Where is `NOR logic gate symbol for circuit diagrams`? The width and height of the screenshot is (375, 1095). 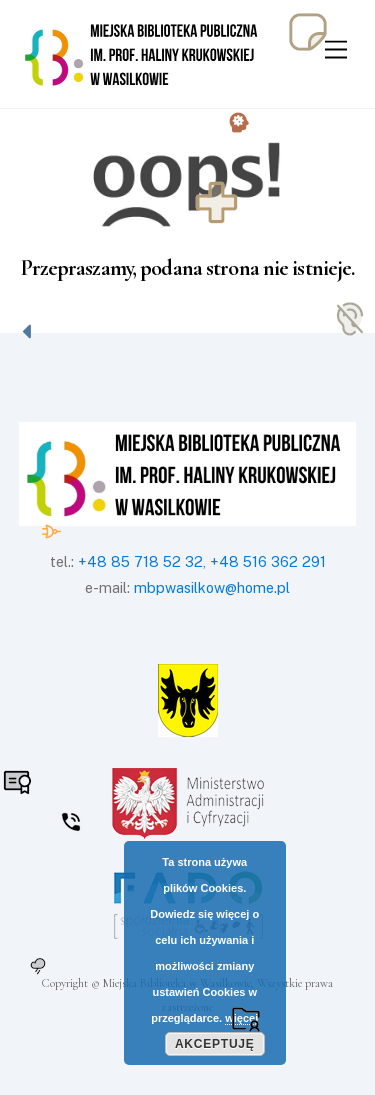 NOR logic gate symbol for circuit diagrams is located at coordinates (51, 531).